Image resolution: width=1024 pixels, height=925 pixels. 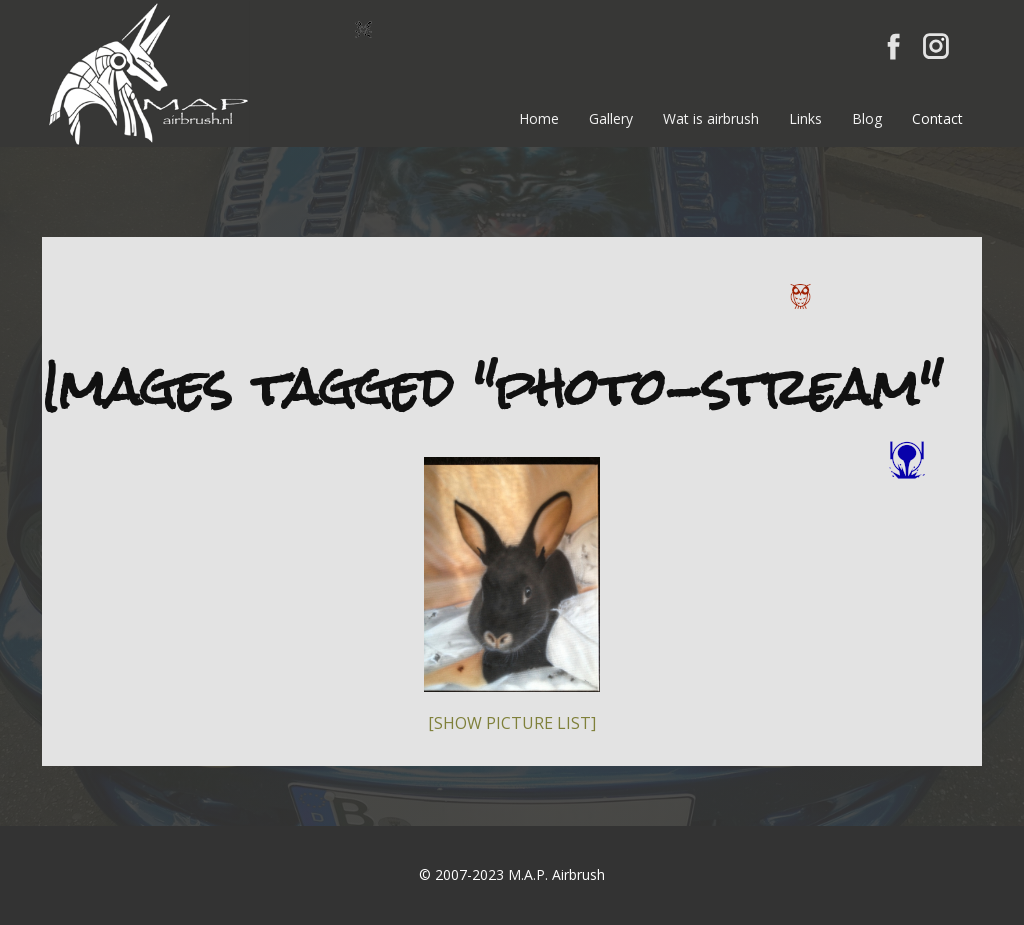 What do you see at coordinates (363, 29) in the screenshot?
I see `activate defibrillator or emergency revival action` at bounding box center [363, 29].